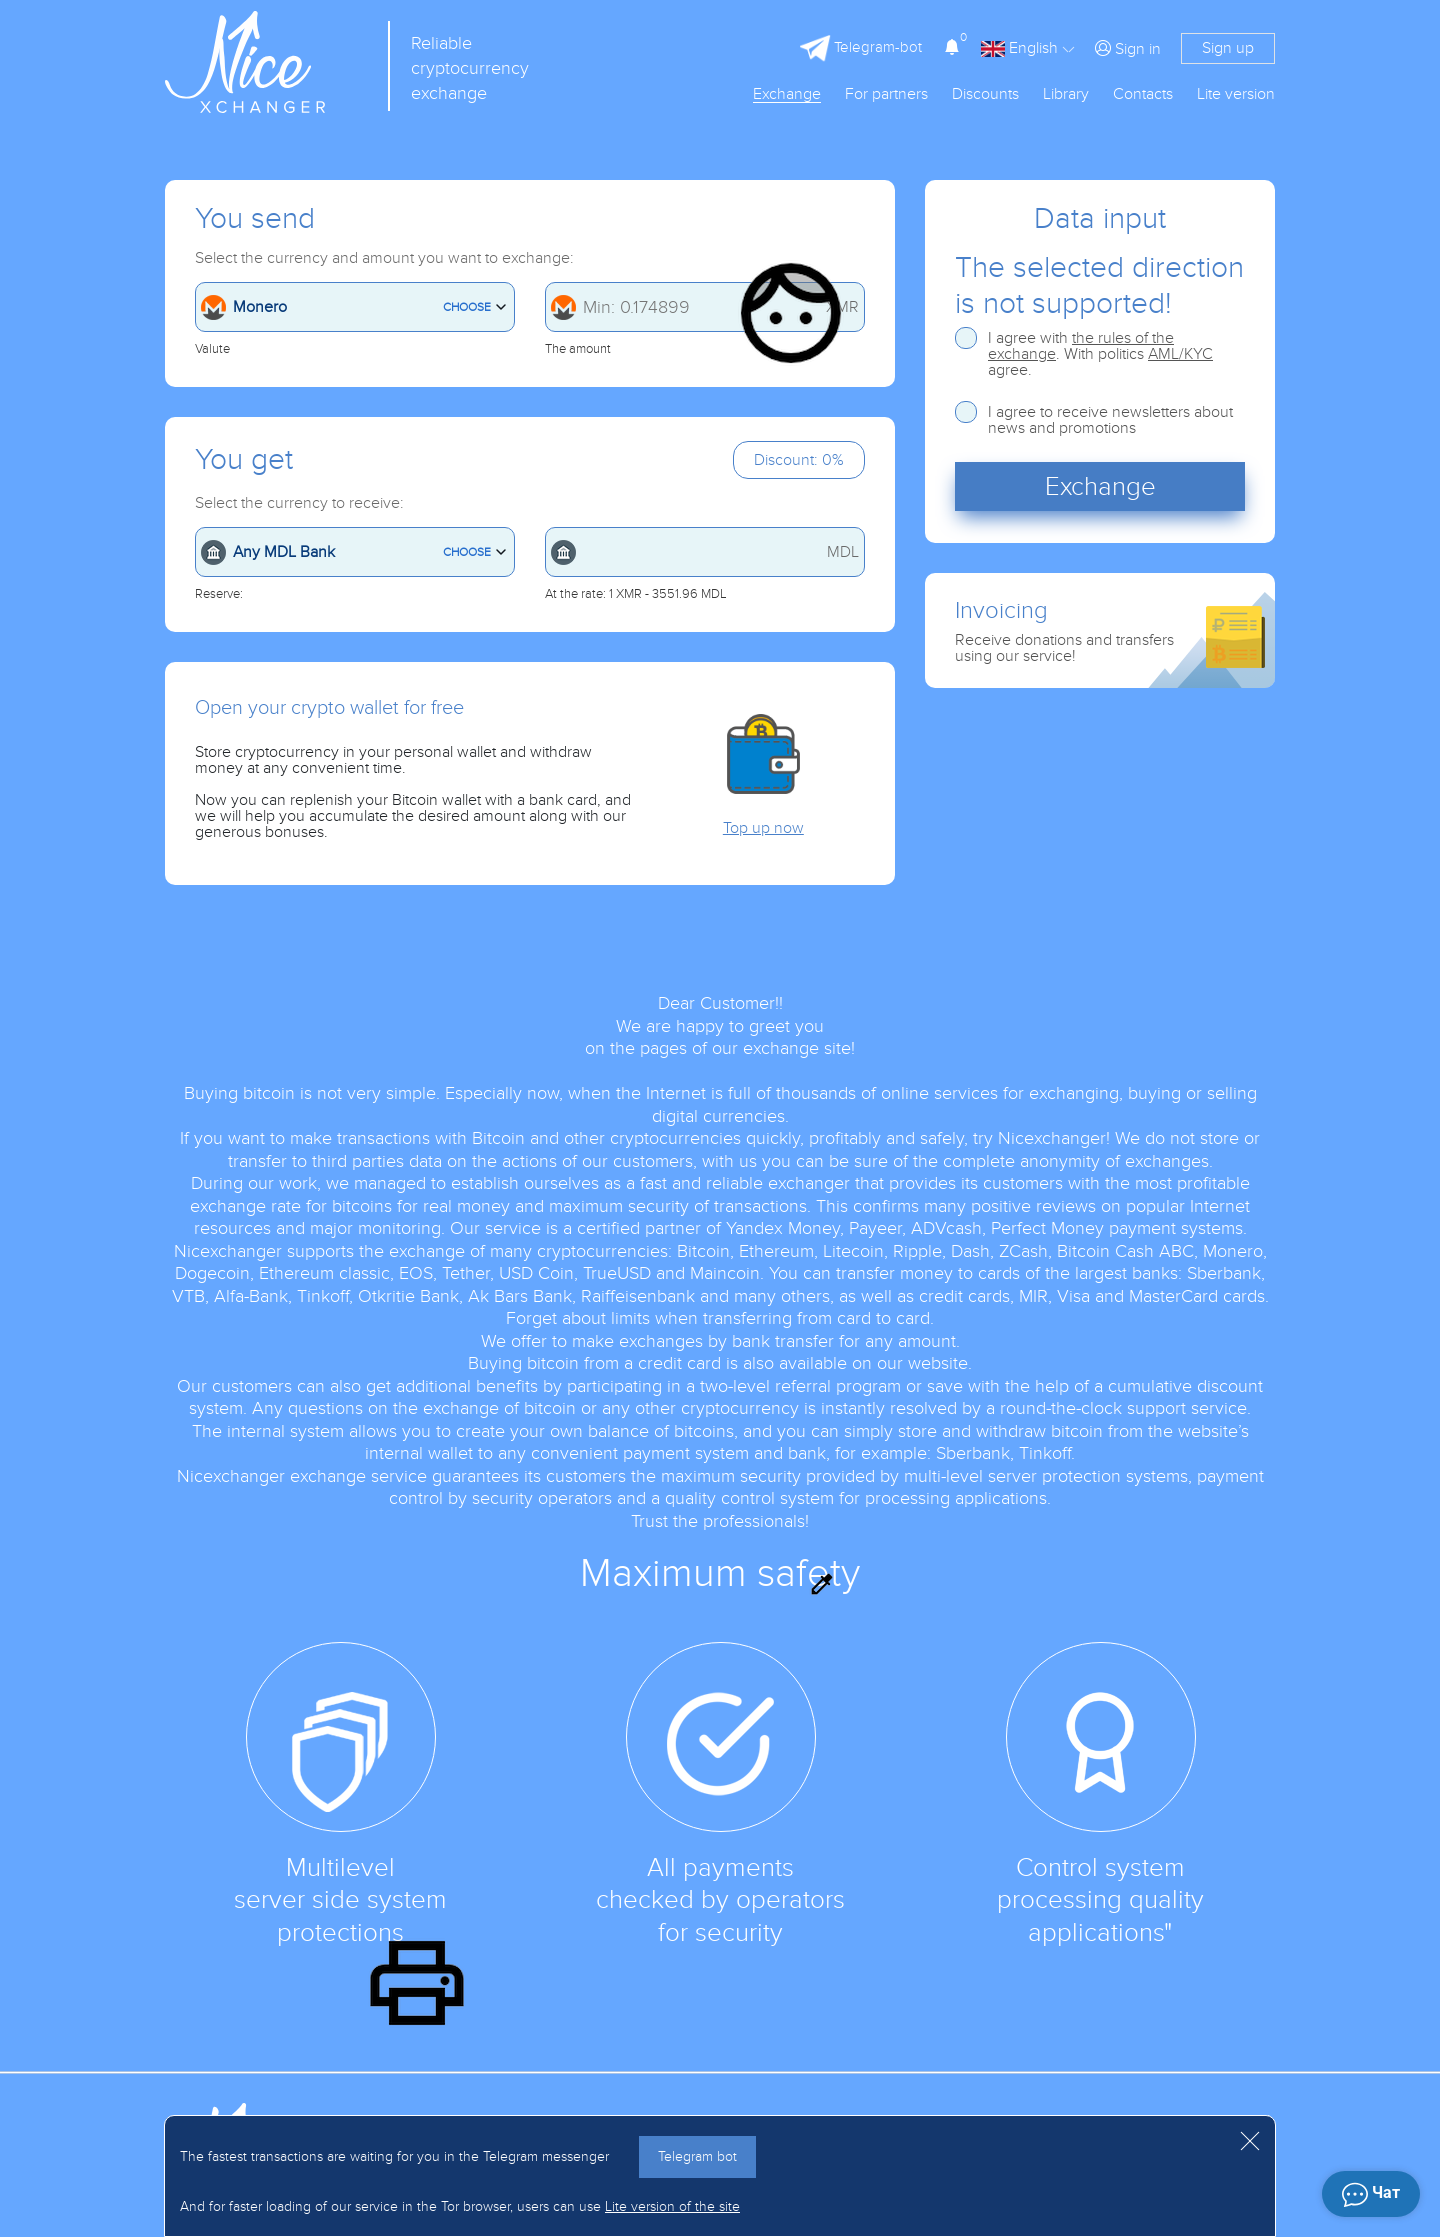  I want to click on print this document, so click(417, 1983).